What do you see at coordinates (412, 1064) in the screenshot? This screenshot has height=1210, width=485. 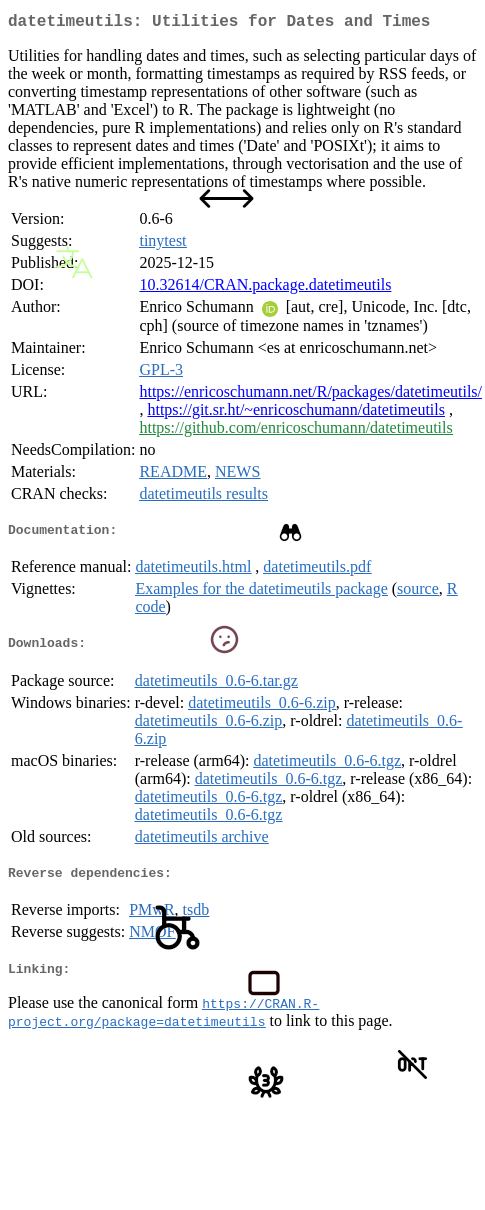 I see `http options method disabled or unavailable` at bounding box center [412, 1064].